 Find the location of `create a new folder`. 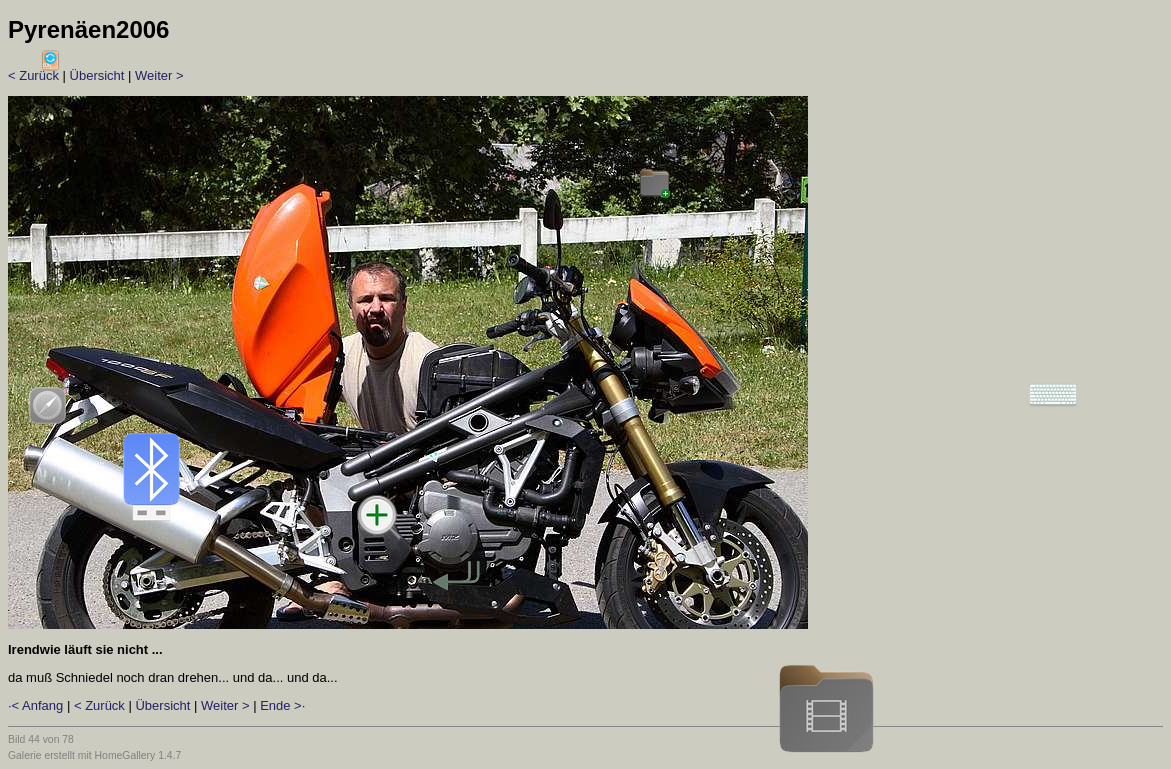

create a new folder is located at coordinates (654, 182).